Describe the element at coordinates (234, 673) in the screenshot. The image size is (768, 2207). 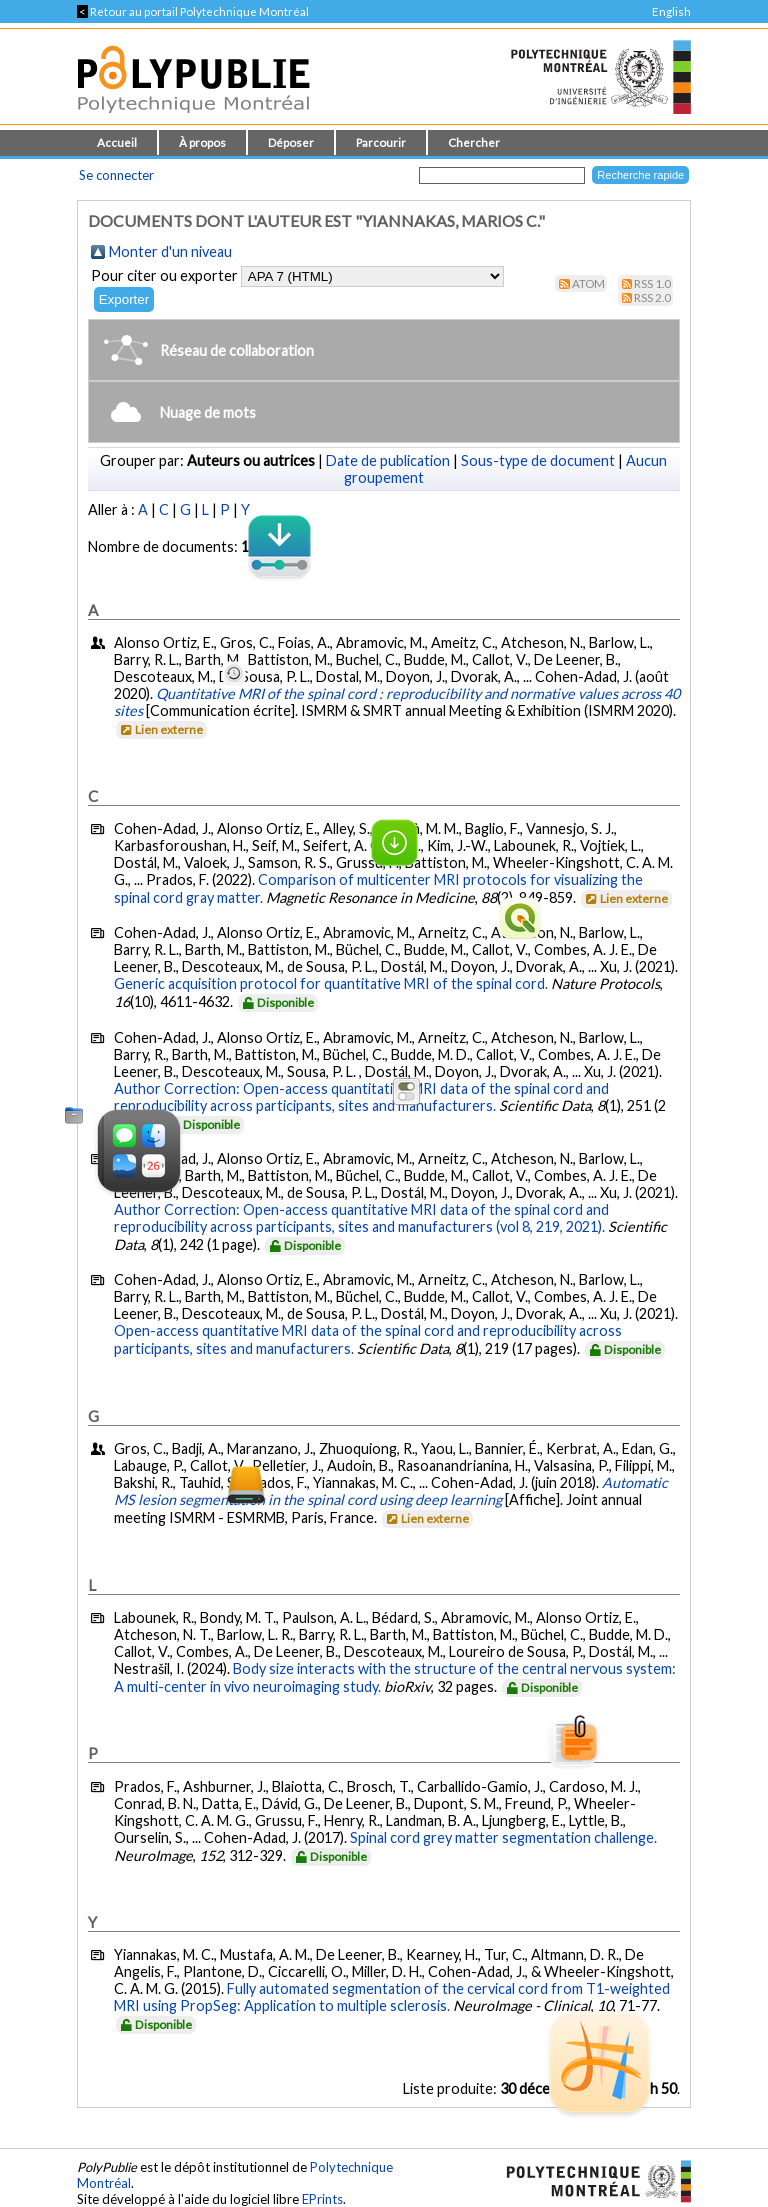
I see `open déjà dup backup utility` at that location.